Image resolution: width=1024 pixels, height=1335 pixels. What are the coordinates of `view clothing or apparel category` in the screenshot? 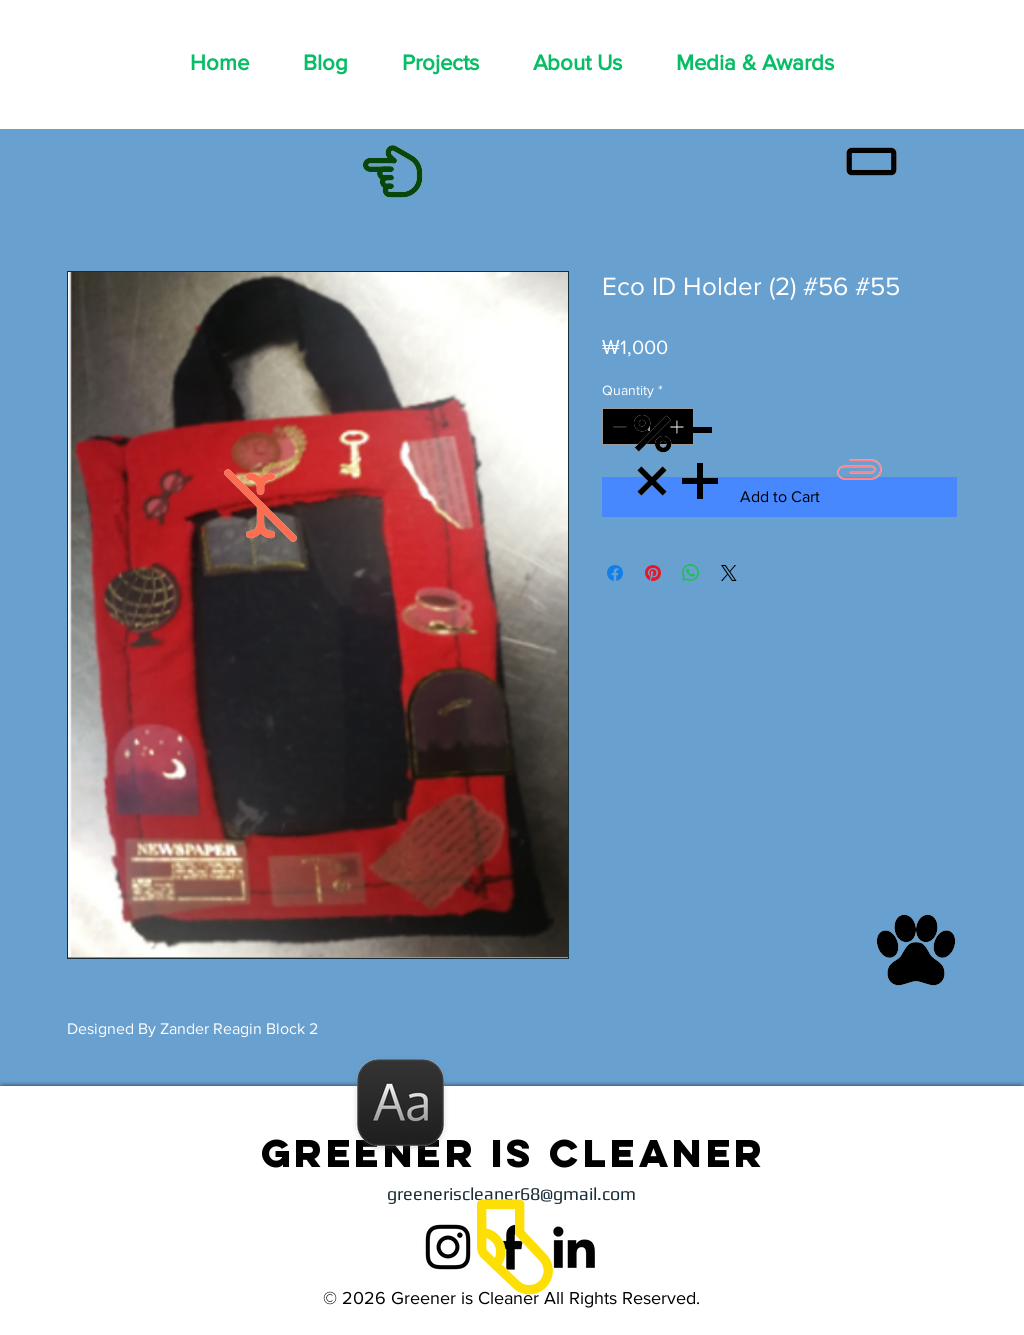 It's located at (515, 1247).